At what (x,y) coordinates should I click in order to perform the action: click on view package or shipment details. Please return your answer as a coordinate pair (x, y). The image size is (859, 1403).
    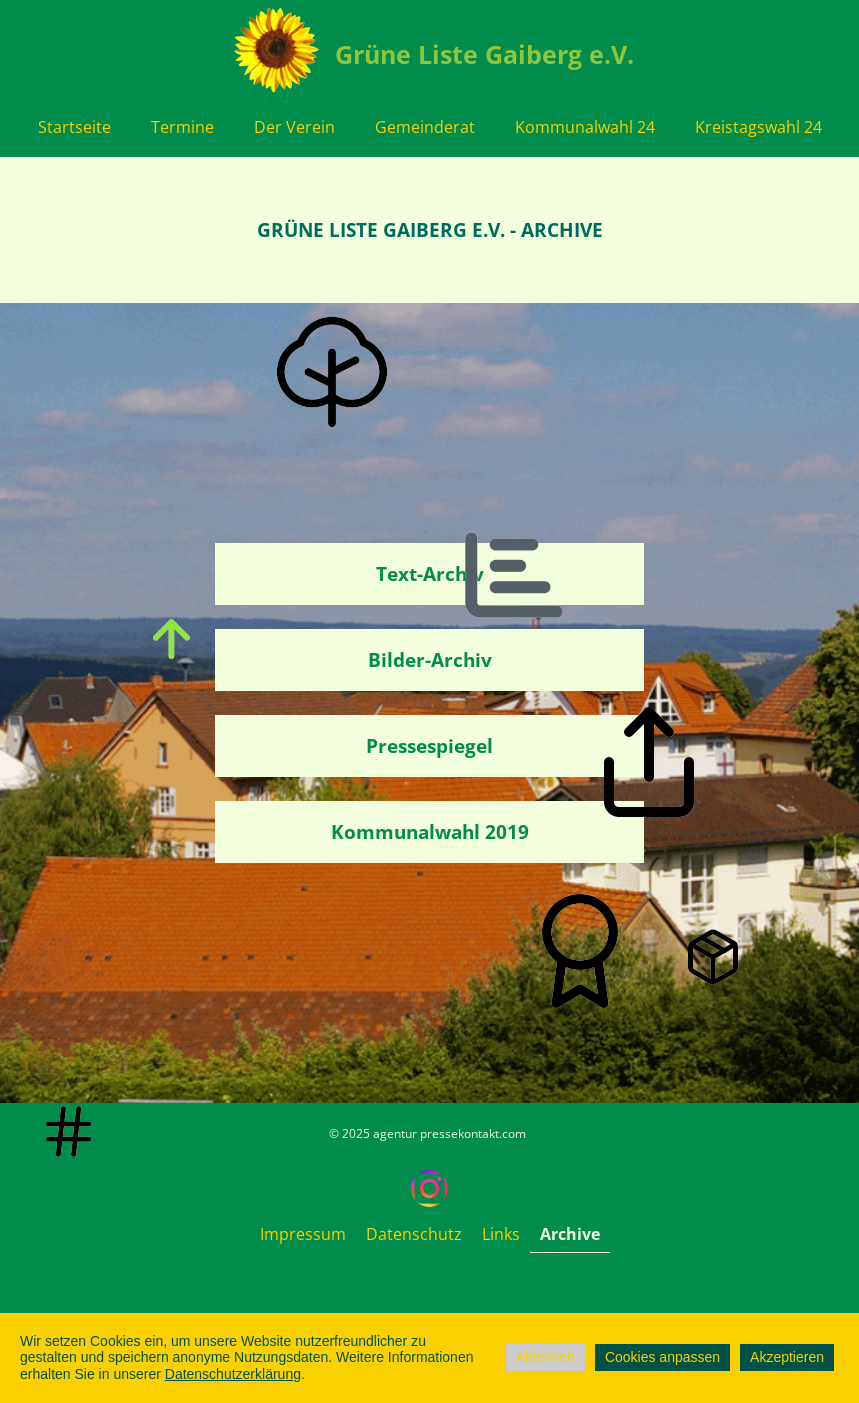
    Looking at the image, I should click on (713, 957).